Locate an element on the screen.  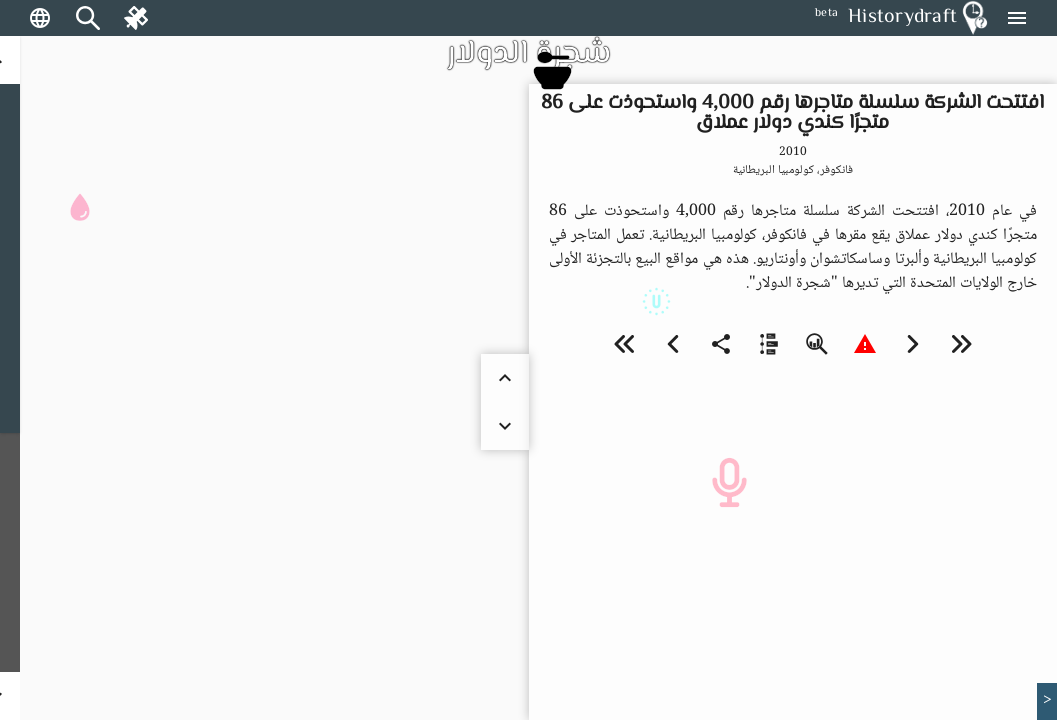
access food or dining options is located at coordinates (552, 70).